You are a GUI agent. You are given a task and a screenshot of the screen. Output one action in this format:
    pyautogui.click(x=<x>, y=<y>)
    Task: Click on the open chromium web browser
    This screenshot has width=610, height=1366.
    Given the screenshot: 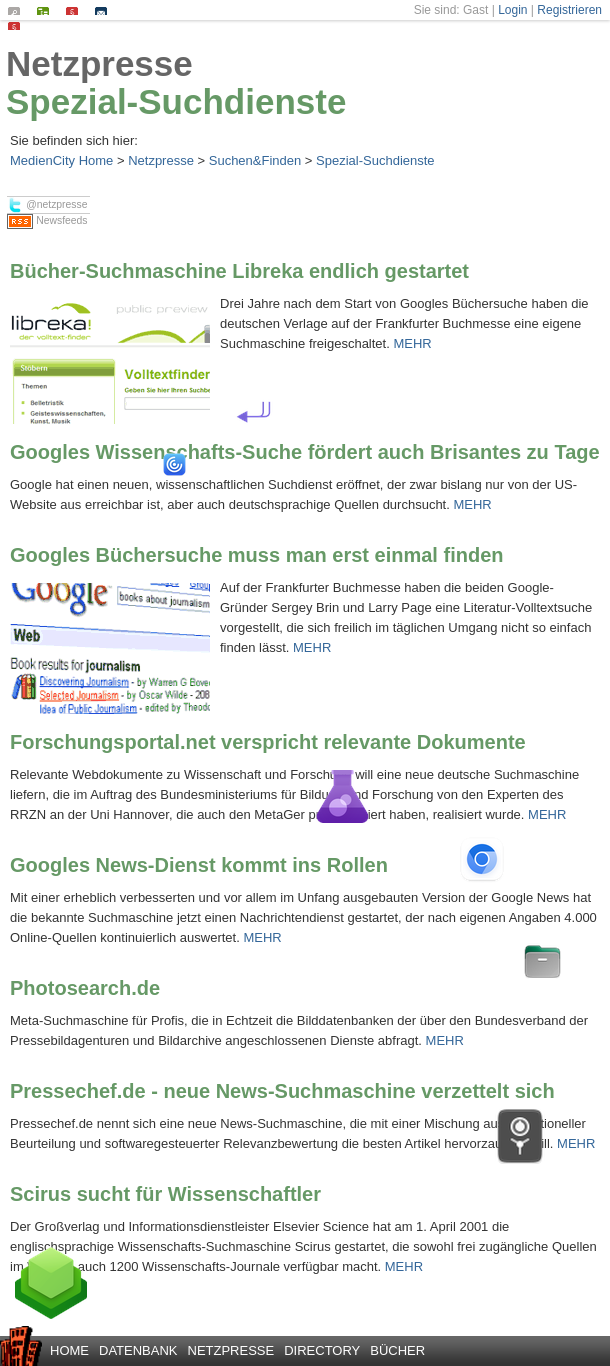 What is the action you would take?
    pyautogui.click(x=482, y=859)
    